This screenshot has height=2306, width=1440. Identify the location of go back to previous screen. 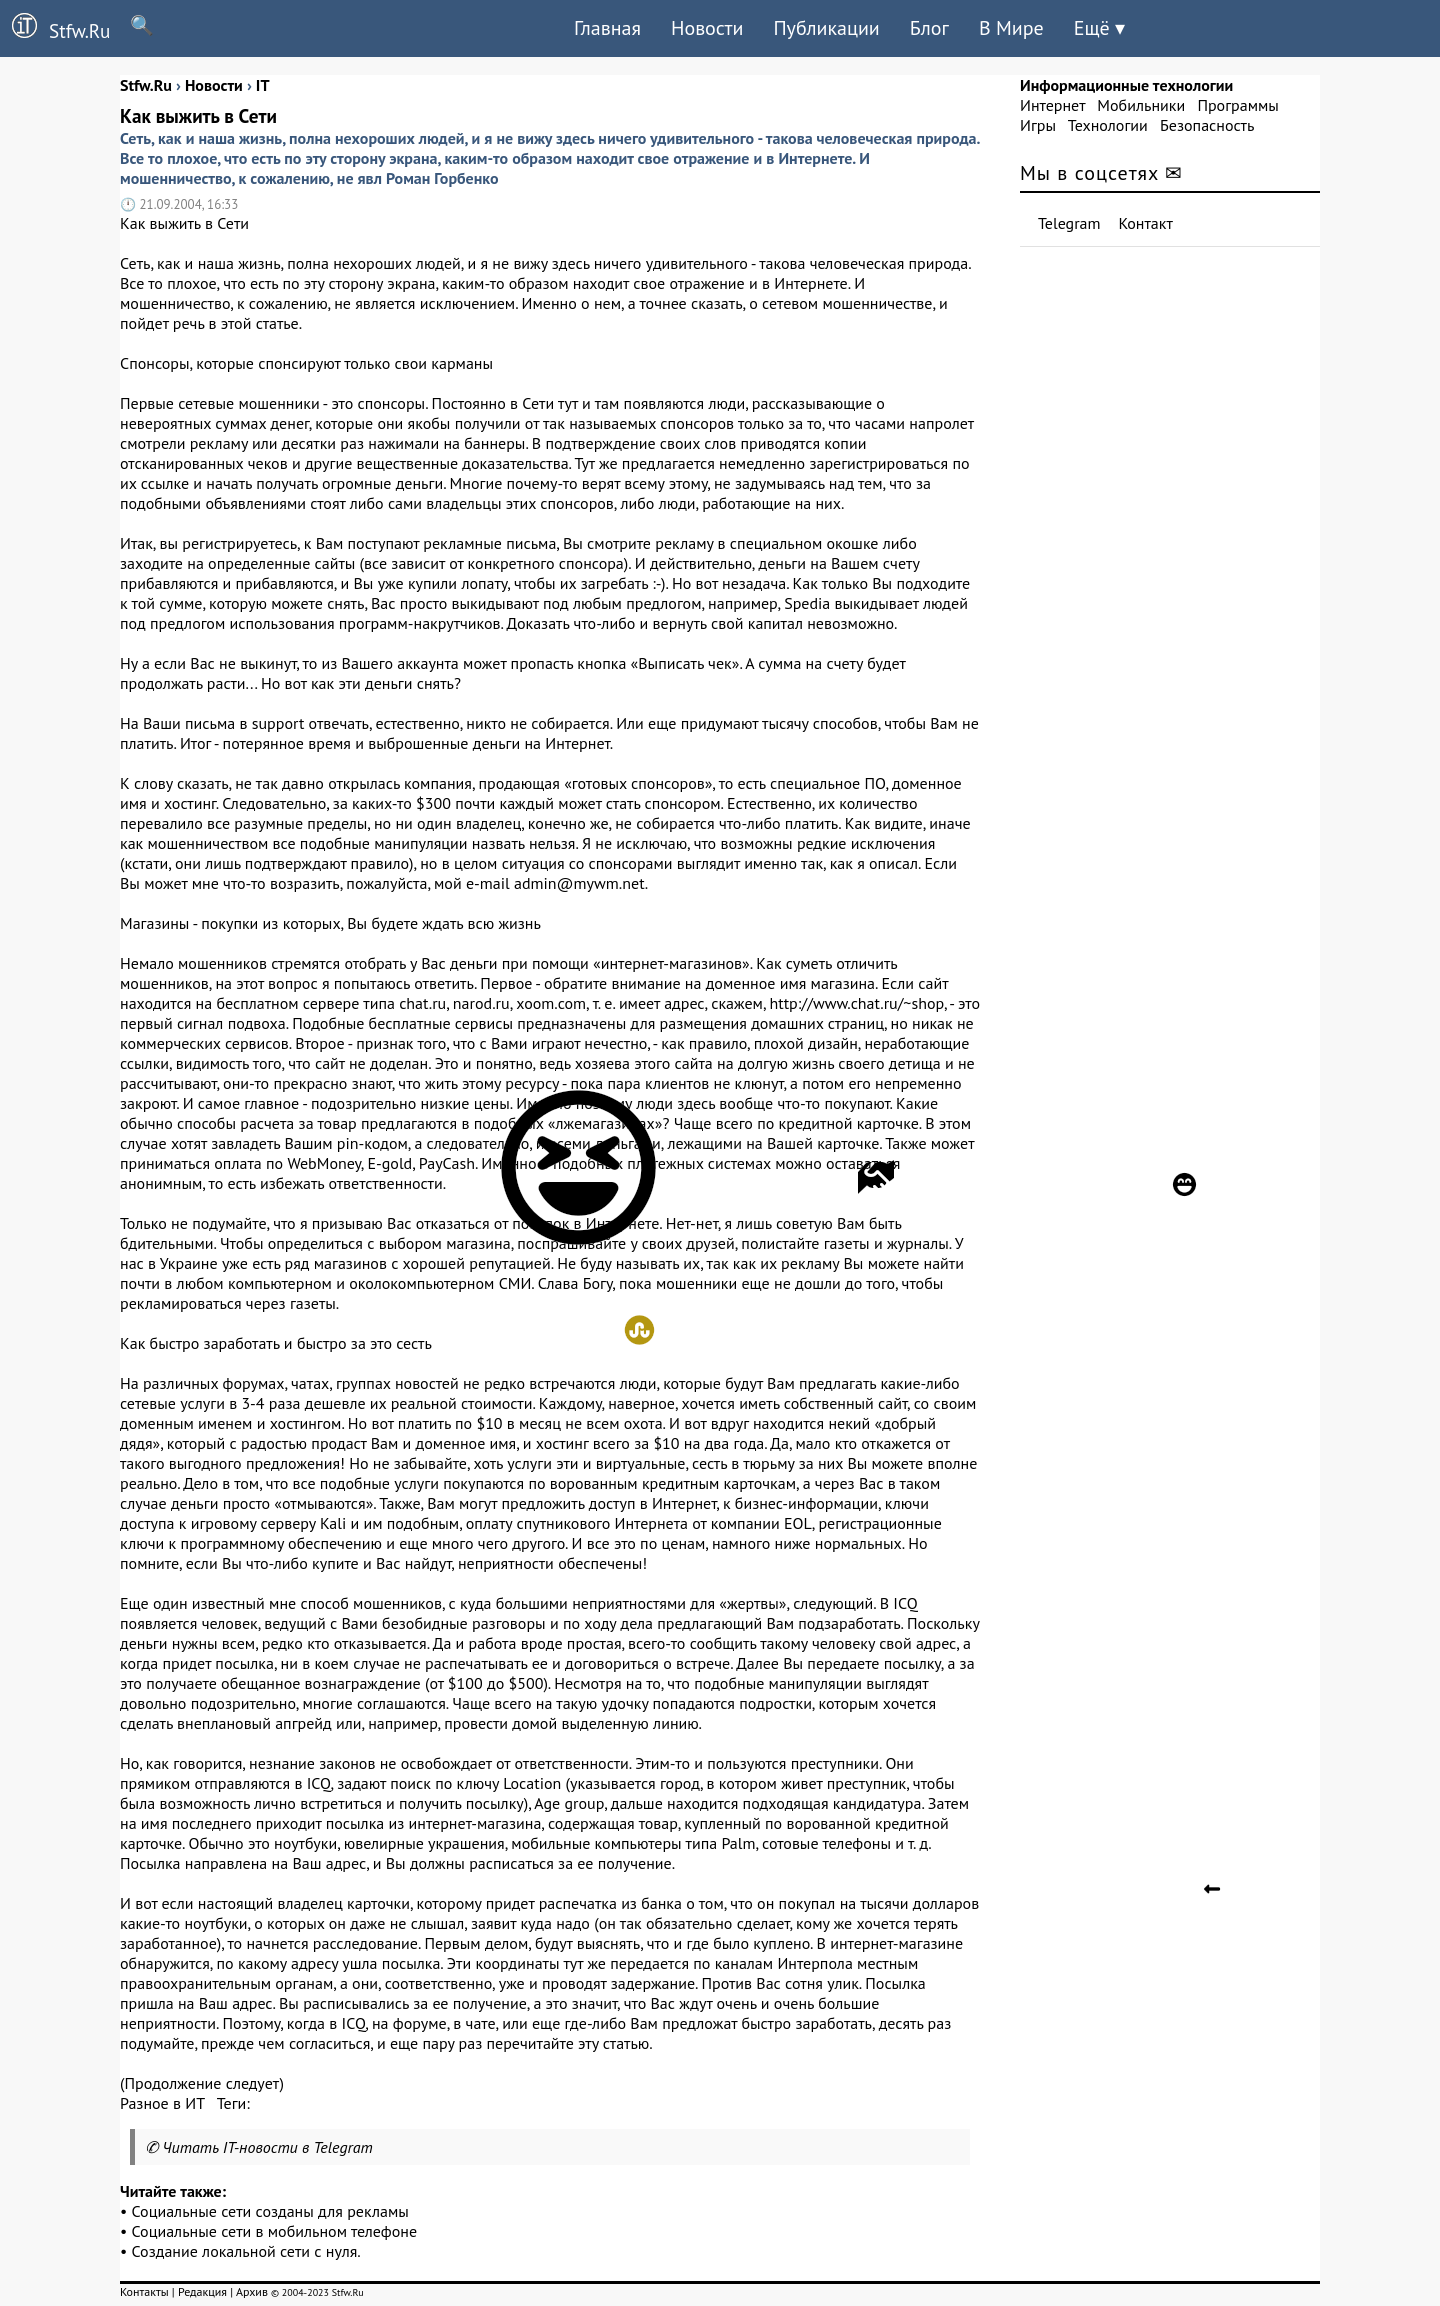
(1212, 1889).